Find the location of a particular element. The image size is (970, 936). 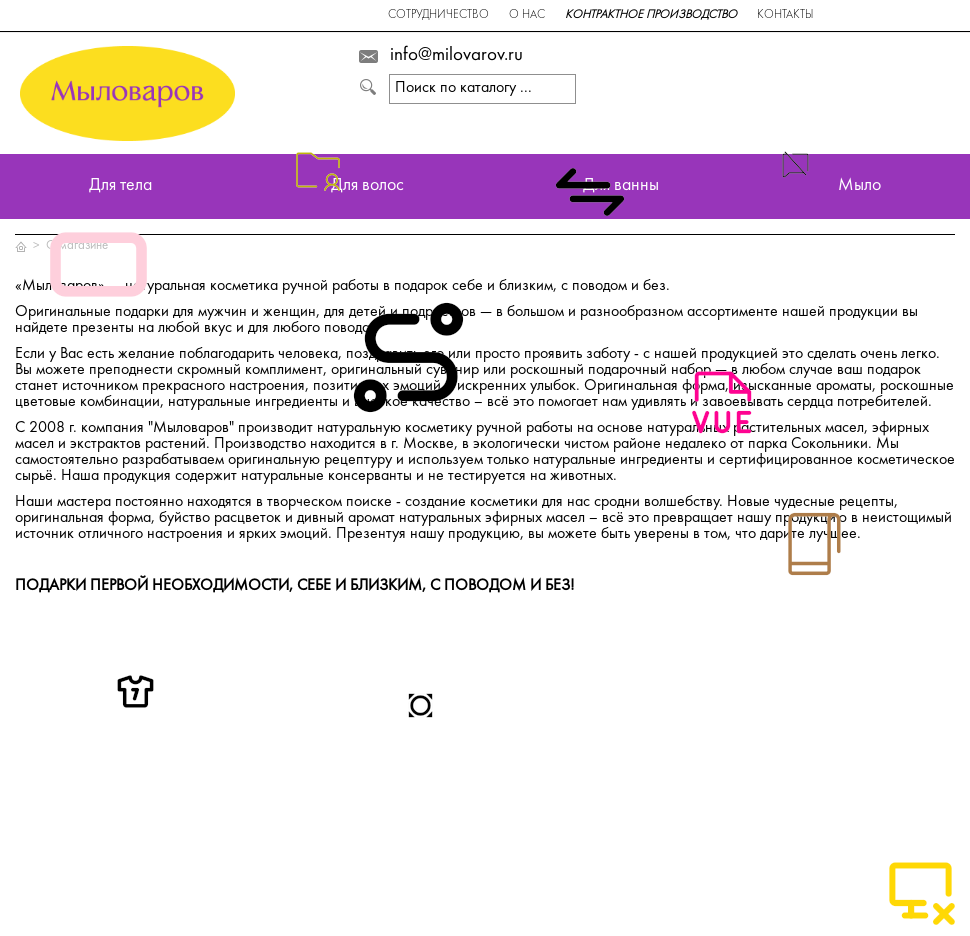

select team jersey or player number is located at coordinates (135, 691).